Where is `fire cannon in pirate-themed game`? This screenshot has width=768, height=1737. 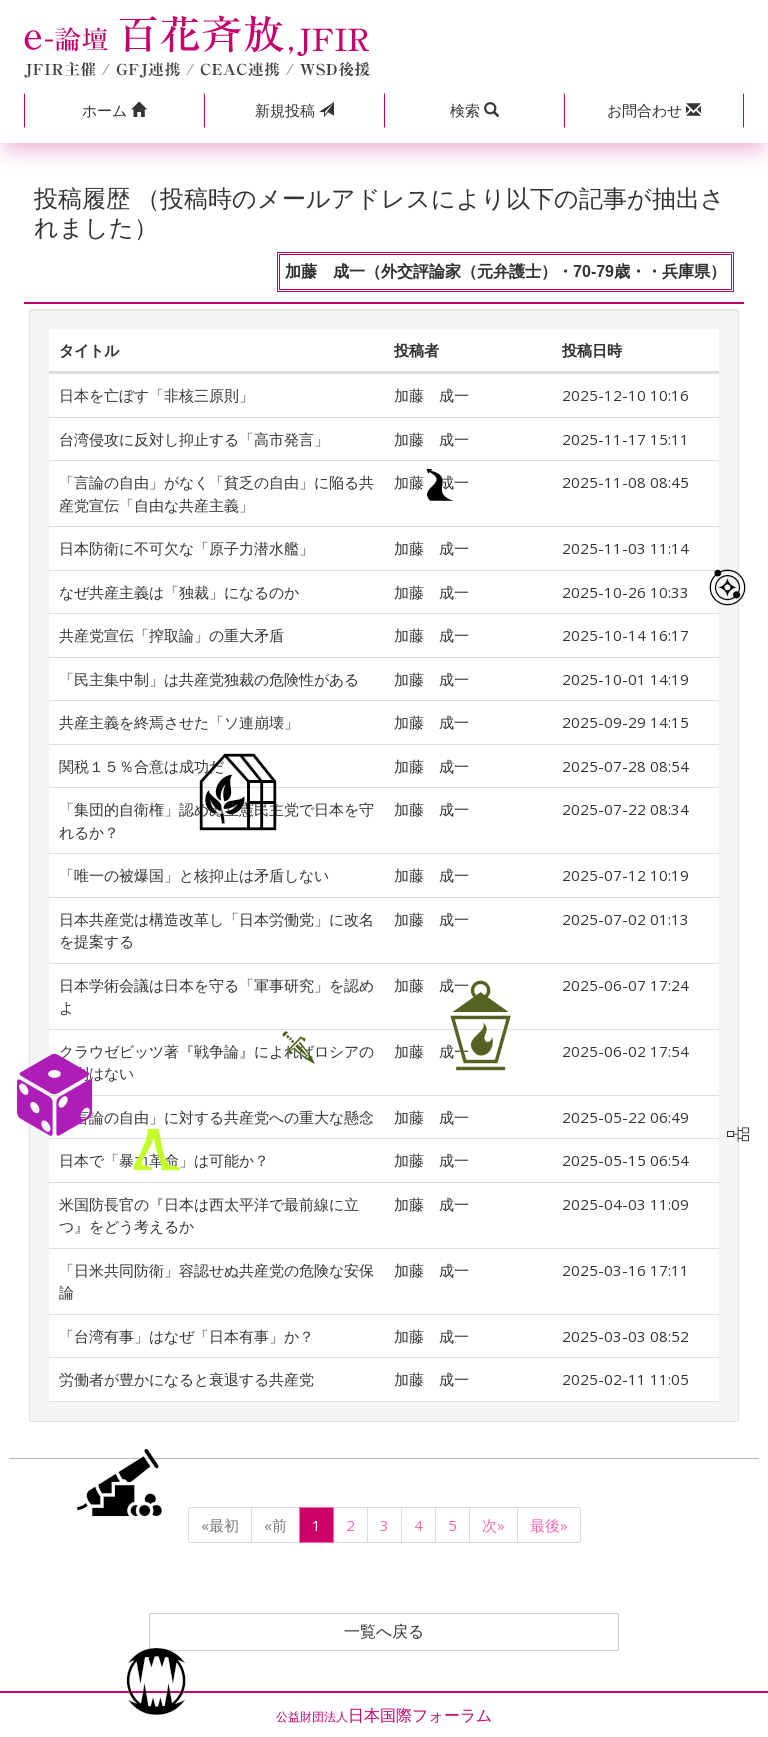
fire cannon in pirate-themed game is located at coordinates (119, 1482).